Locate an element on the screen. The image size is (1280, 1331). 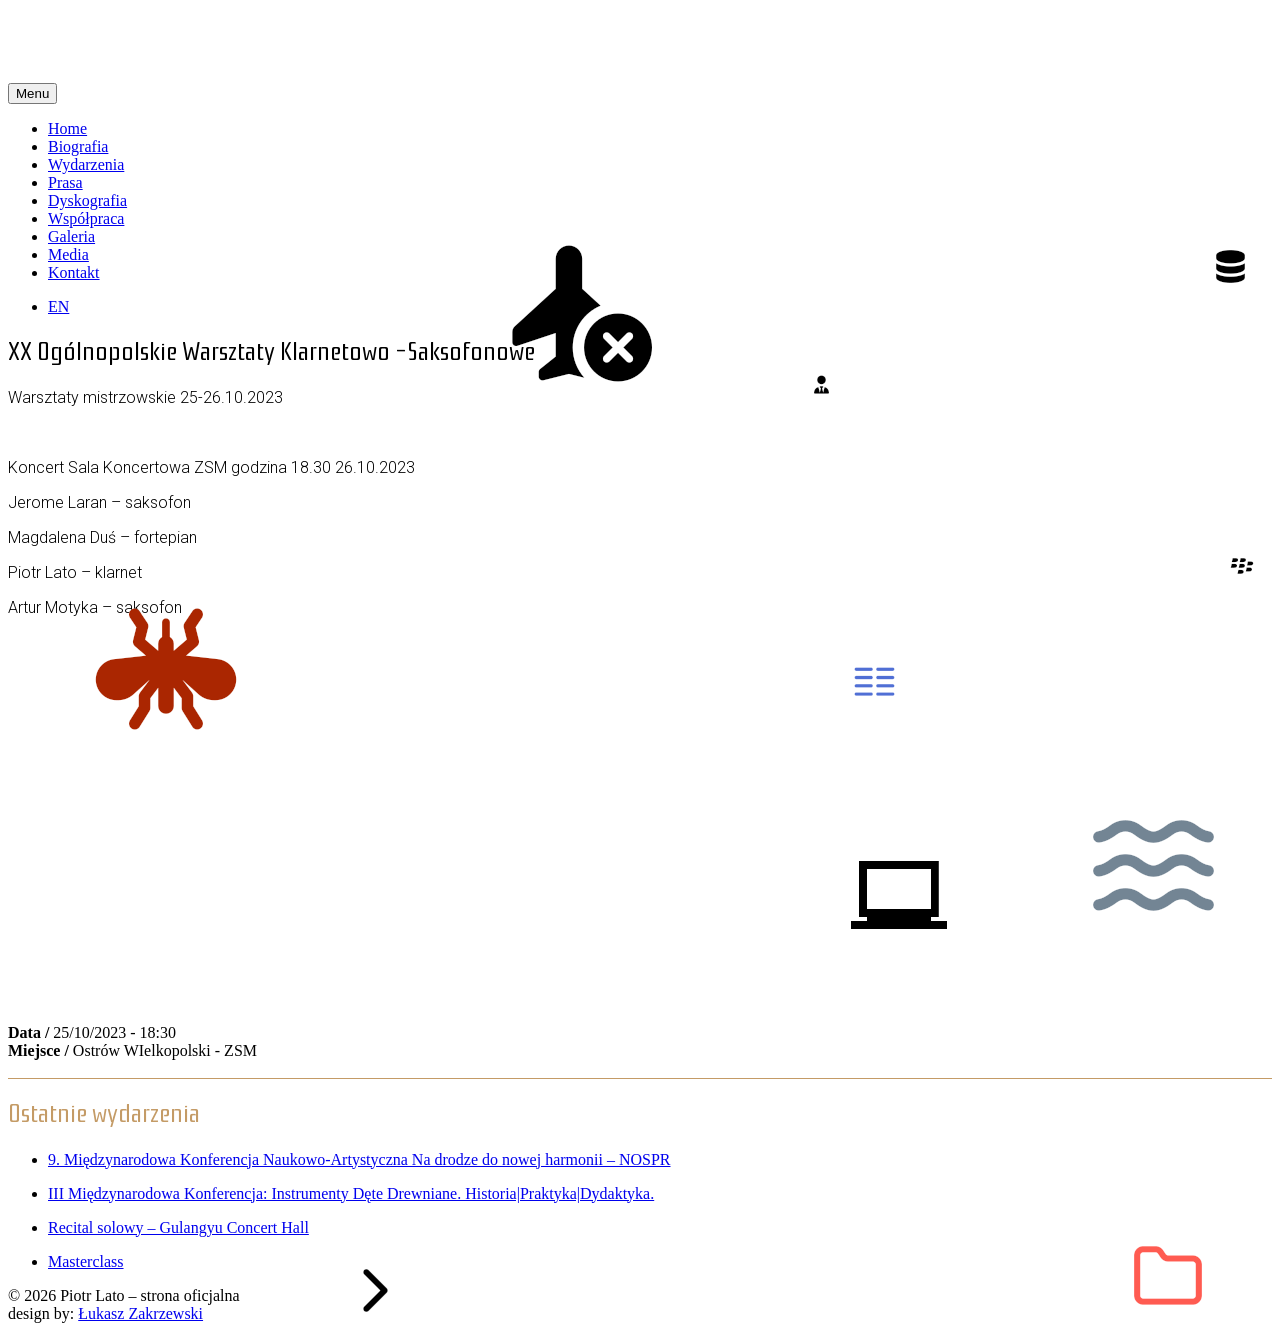
open file folder is located at coordinates (1168, 1277).